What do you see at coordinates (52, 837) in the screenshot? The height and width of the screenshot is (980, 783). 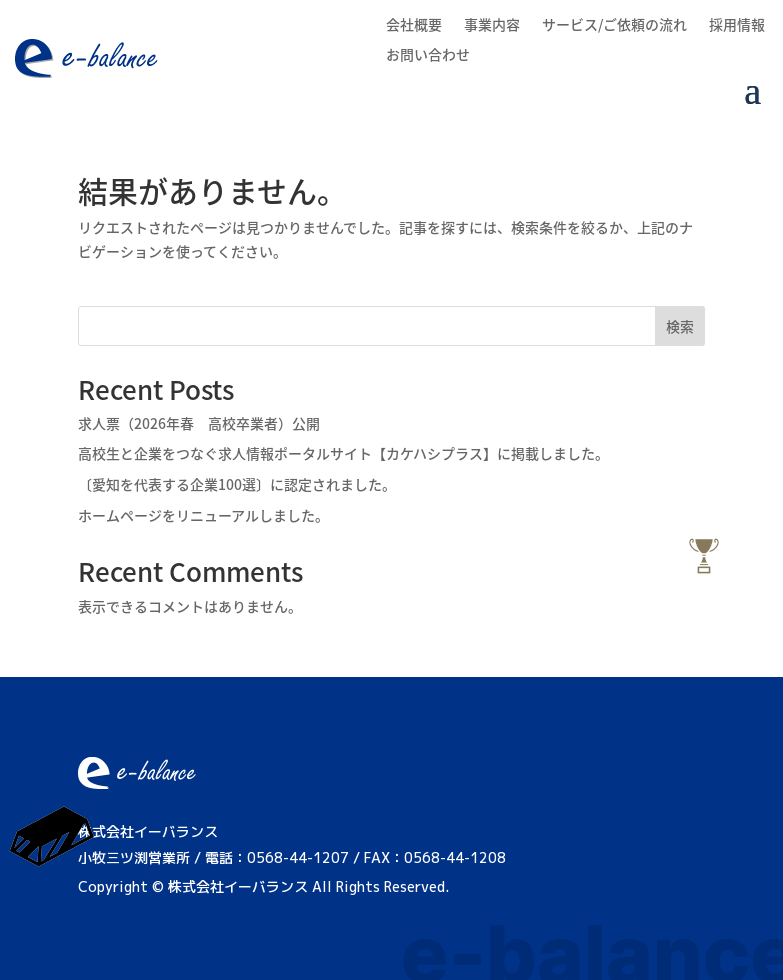 I see `represents metal or raw material resources in a game` at bounding box center [52, 837].